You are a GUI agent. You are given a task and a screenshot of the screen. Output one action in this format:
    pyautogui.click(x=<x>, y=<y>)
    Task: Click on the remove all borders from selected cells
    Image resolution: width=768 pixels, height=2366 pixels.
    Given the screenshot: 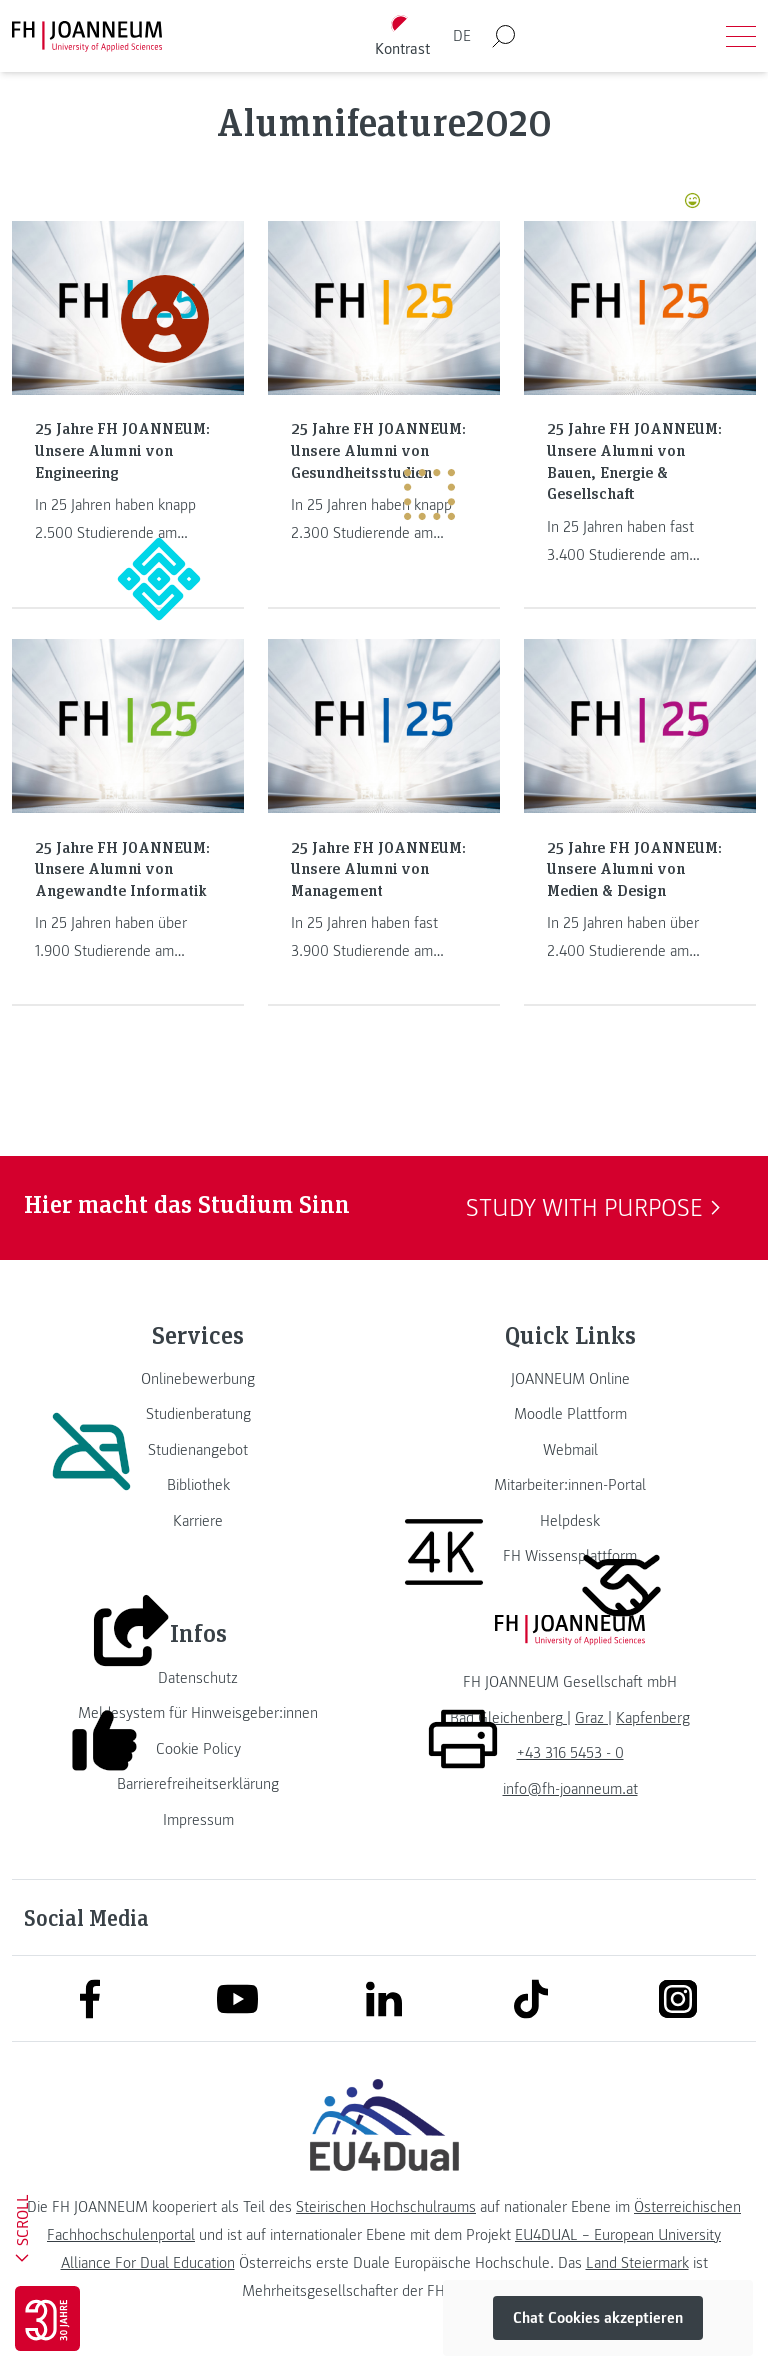 What is the action you would take?
    pyautogui.click(x=429, y=494)
    